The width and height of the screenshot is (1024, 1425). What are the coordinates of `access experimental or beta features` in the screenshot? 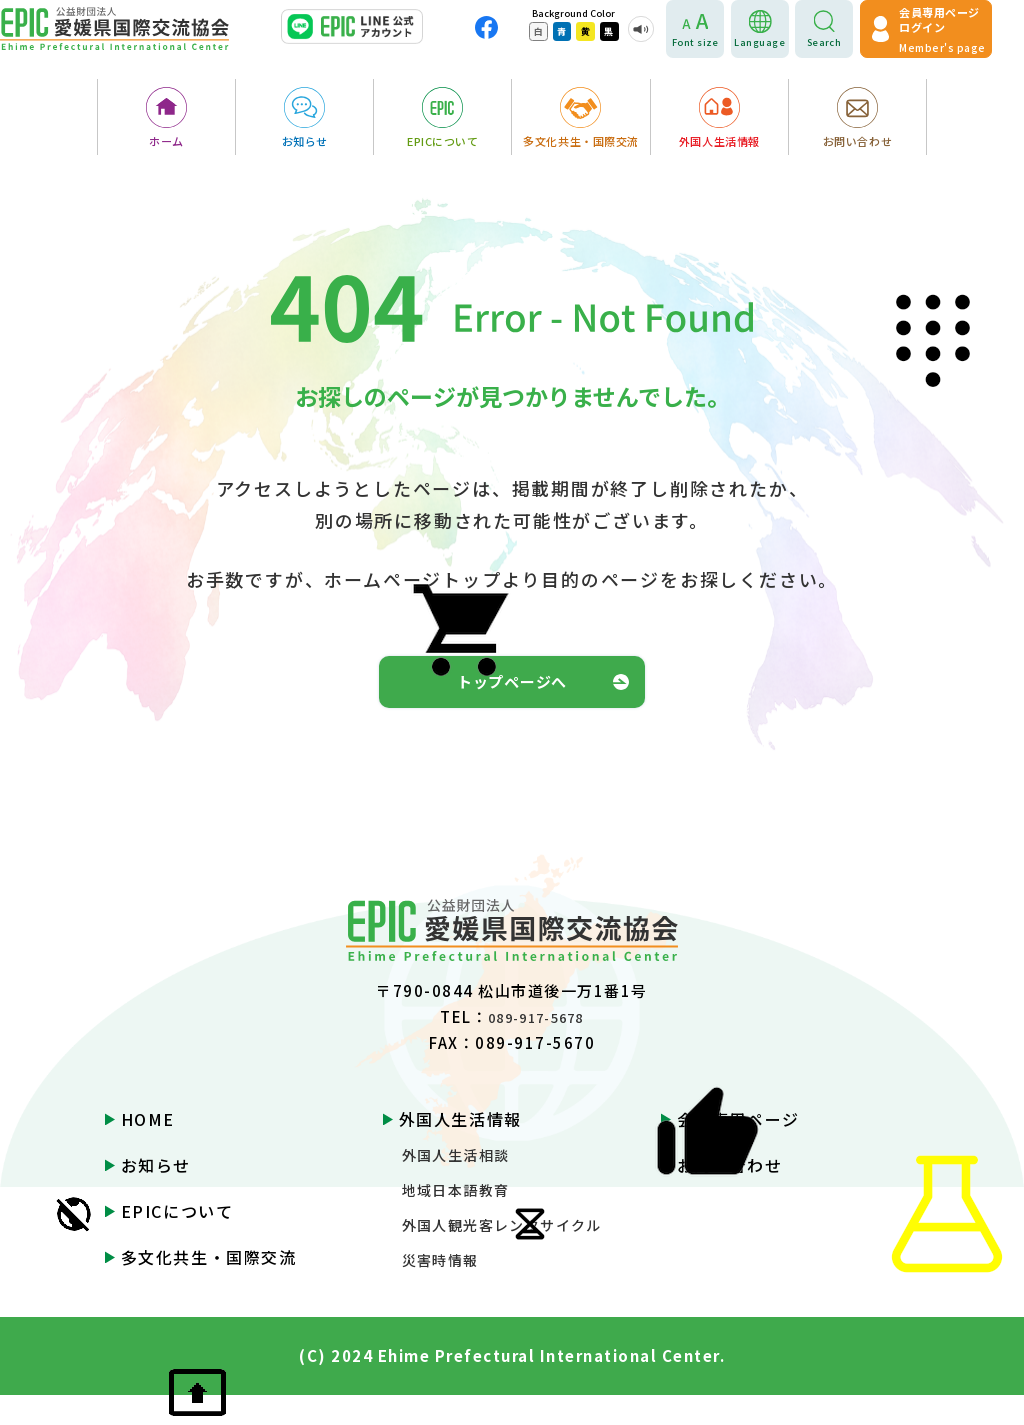 It's located at (947, 1214).